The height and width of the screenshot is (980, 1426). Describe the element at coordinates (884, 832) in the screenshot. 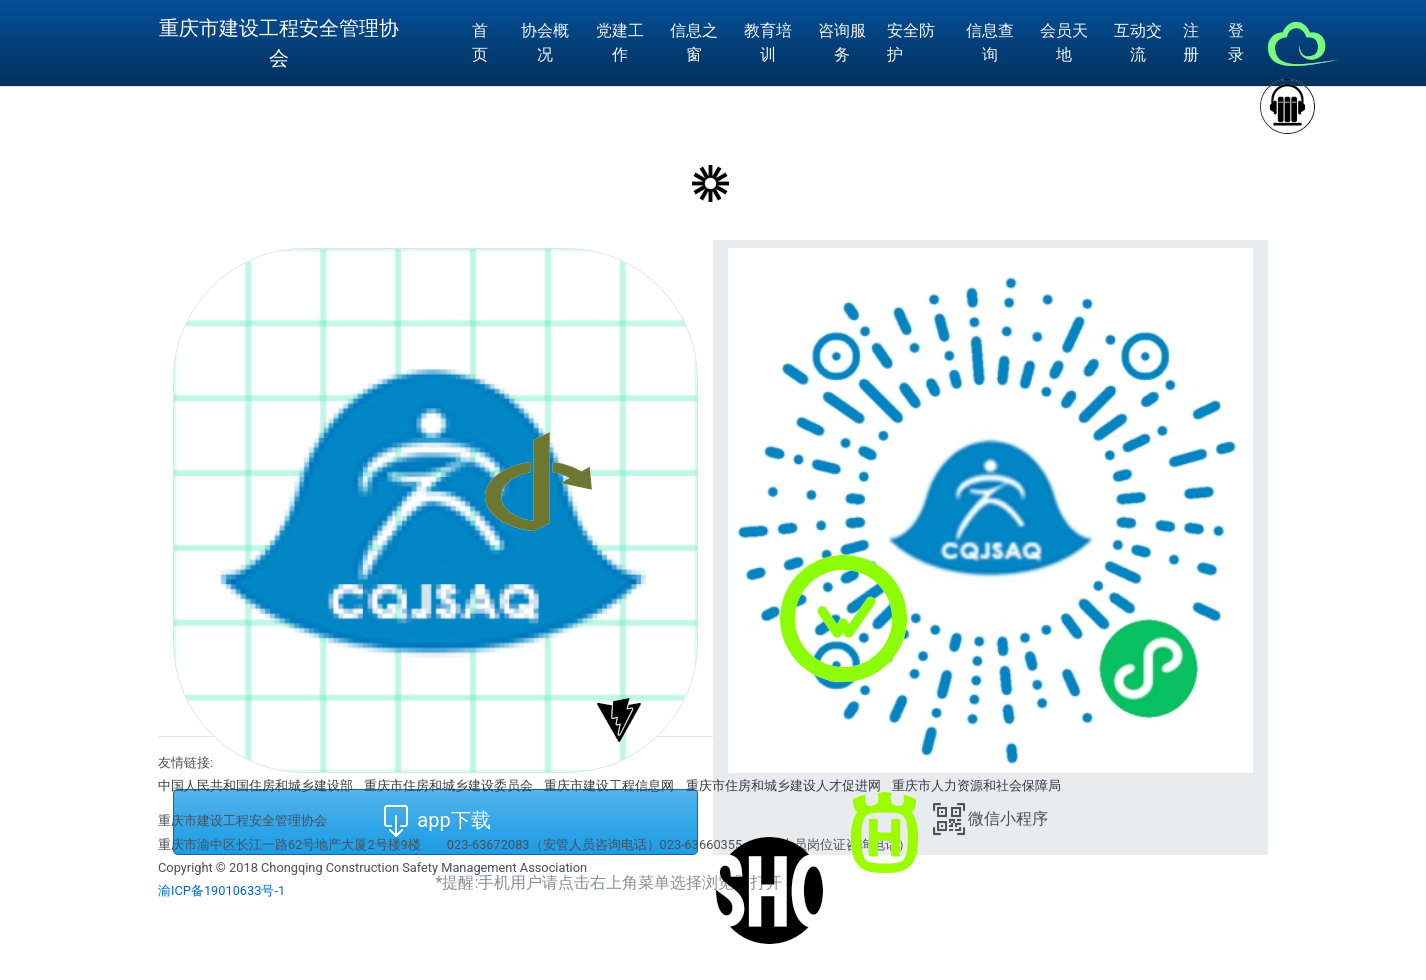

I see `husqvarna brand logo` at that location.